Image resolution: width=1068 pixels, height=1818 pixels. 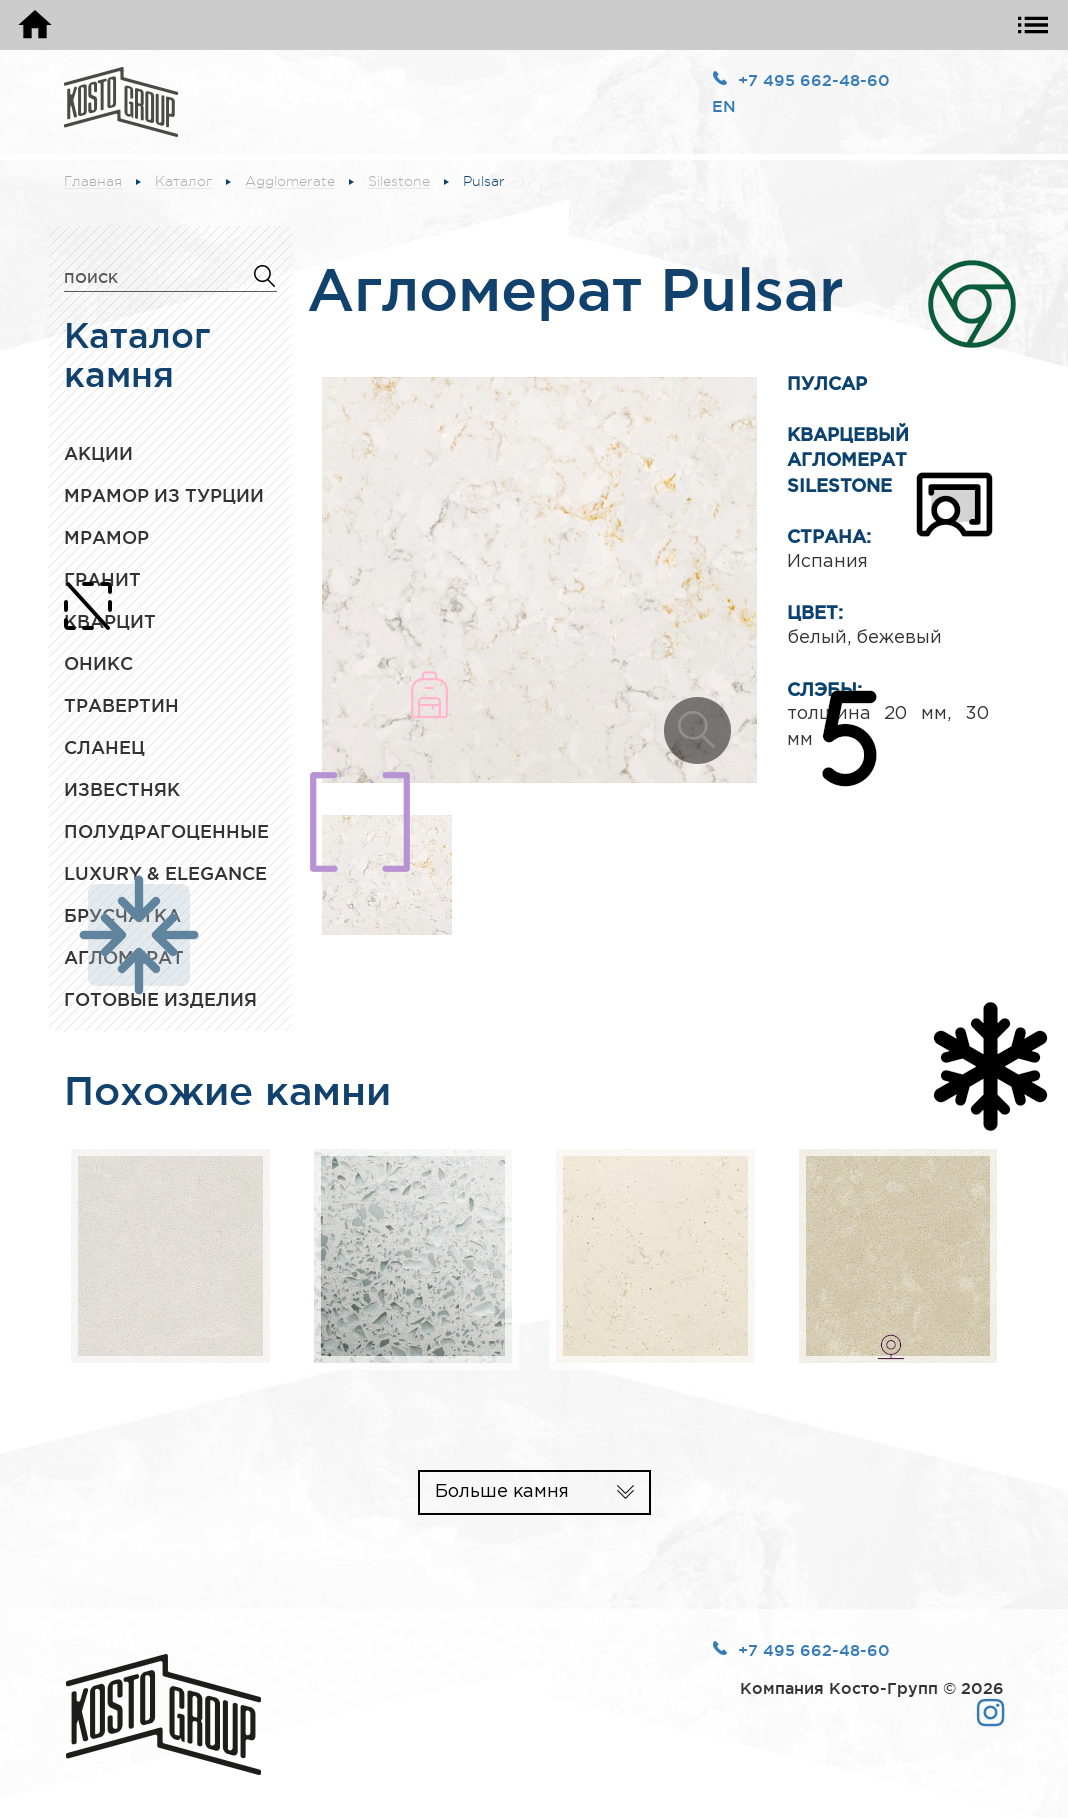 What do you see at coordinates (990, 1066) in the screenshot?
I see `activate cooling or air conditioning mode` at bounding box center [990, 1066].